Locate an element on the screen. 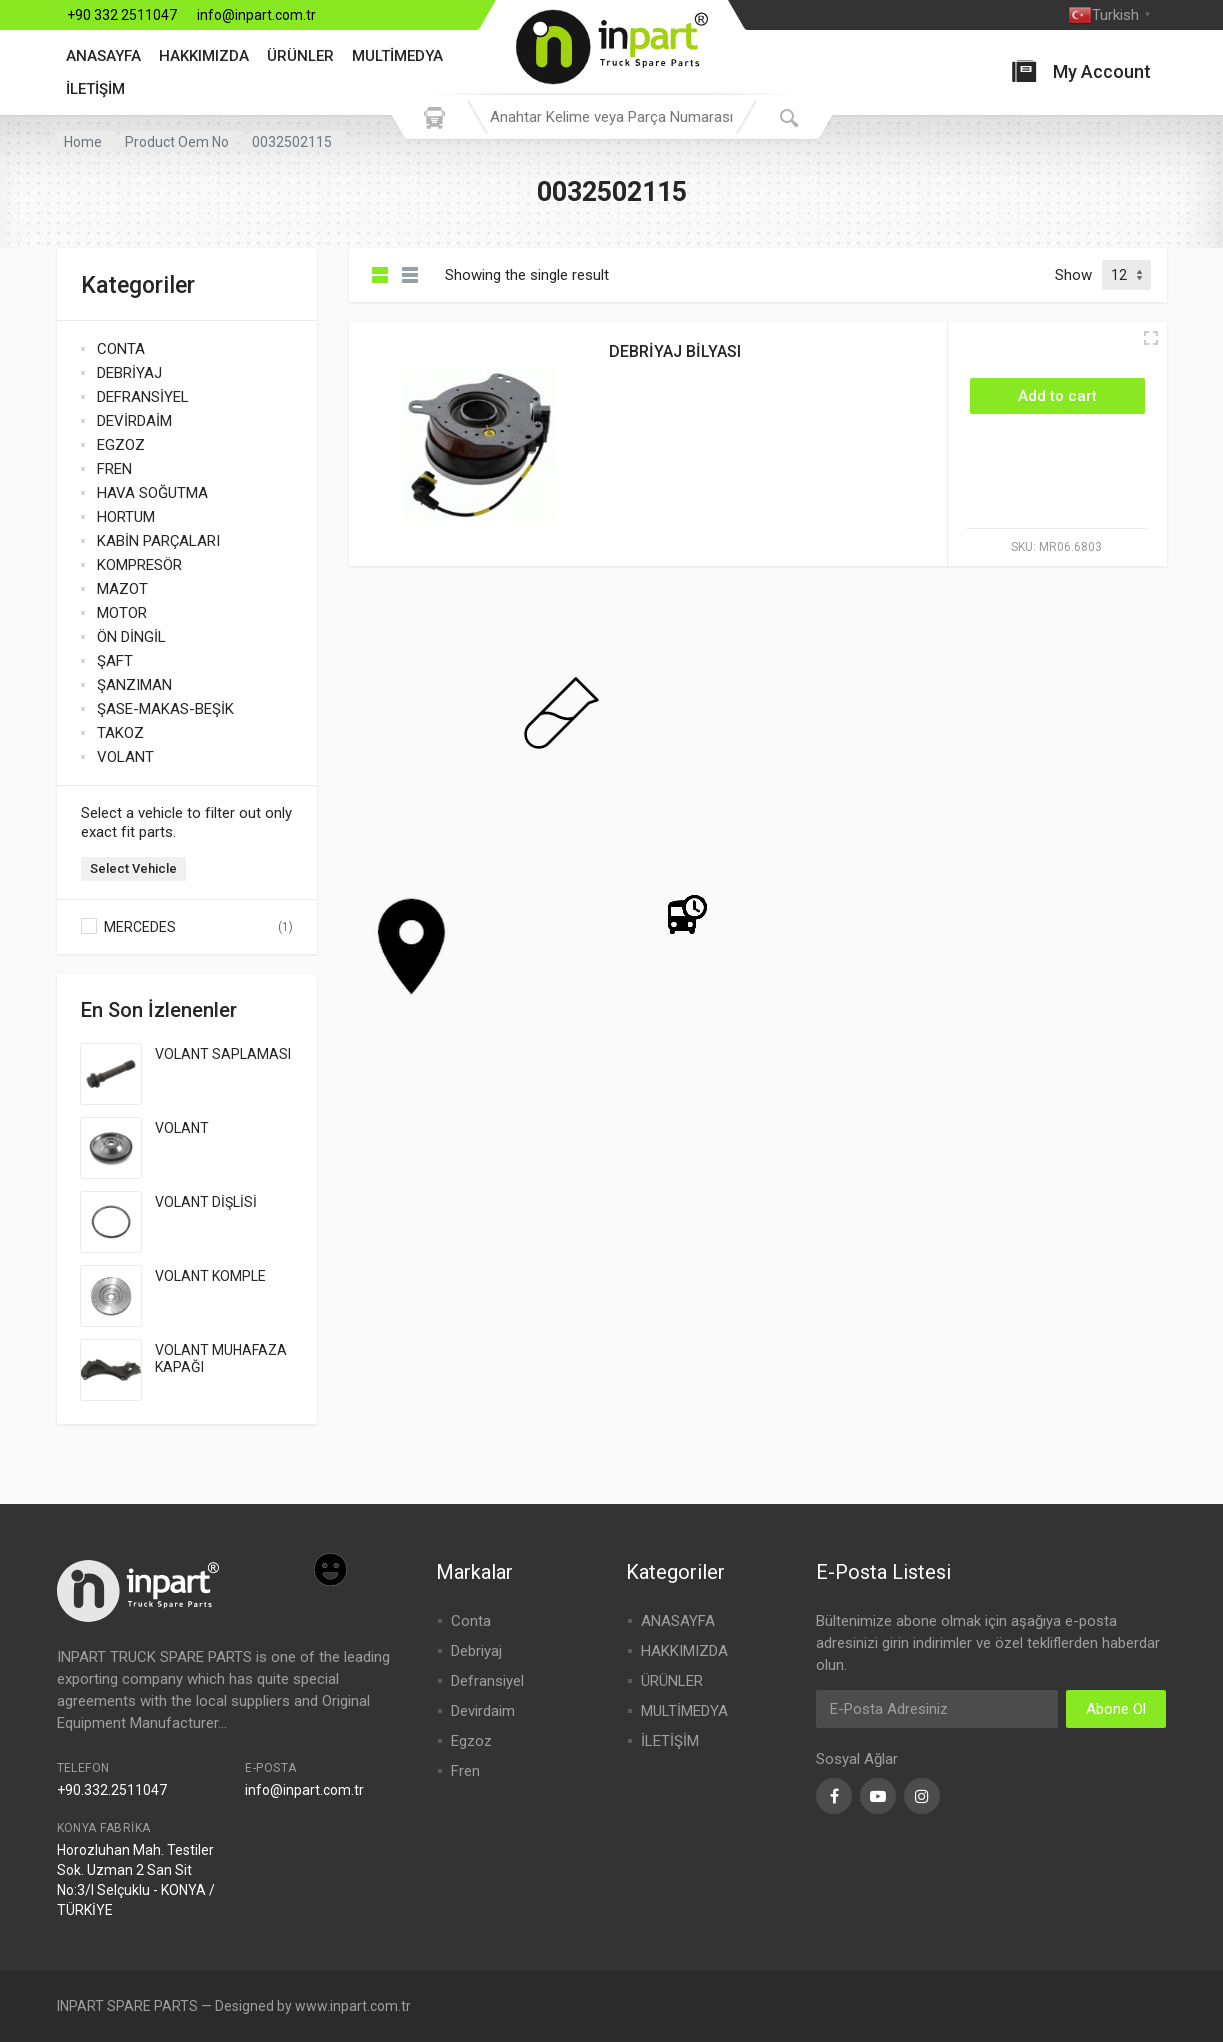  access experimental or beta features is located at coordinates (560, 713).